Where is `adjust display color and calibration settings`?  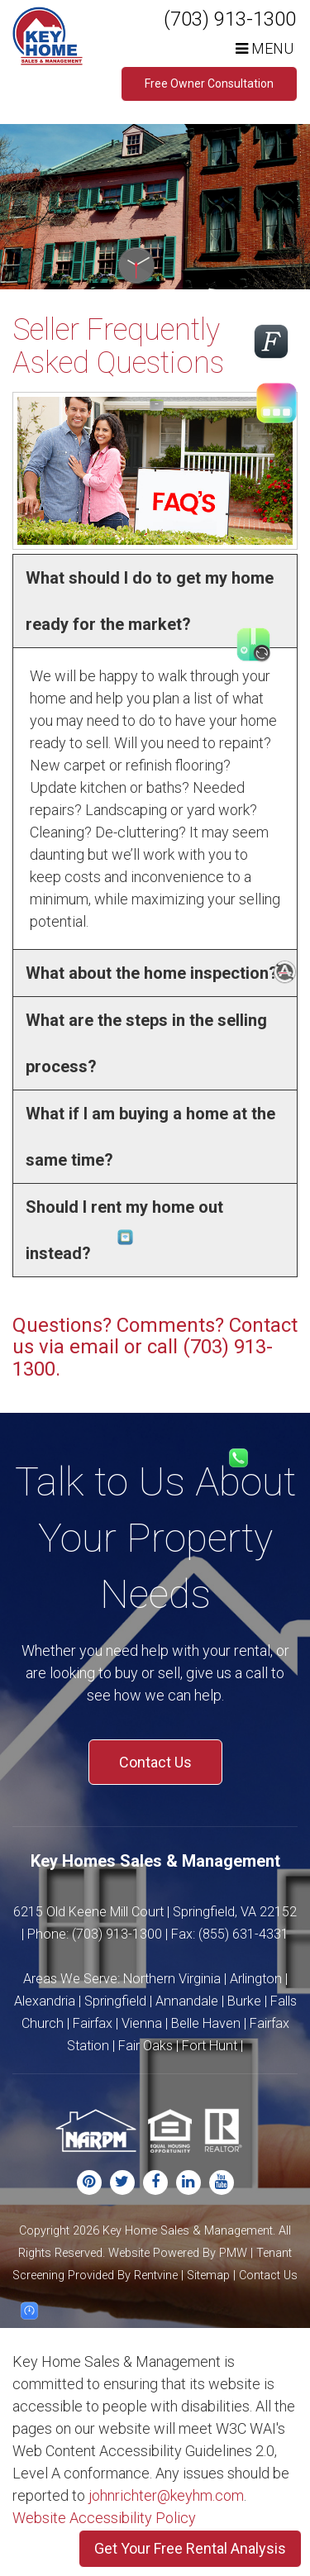 adjust display color and calibration settings is located at coordinates (276, 403).